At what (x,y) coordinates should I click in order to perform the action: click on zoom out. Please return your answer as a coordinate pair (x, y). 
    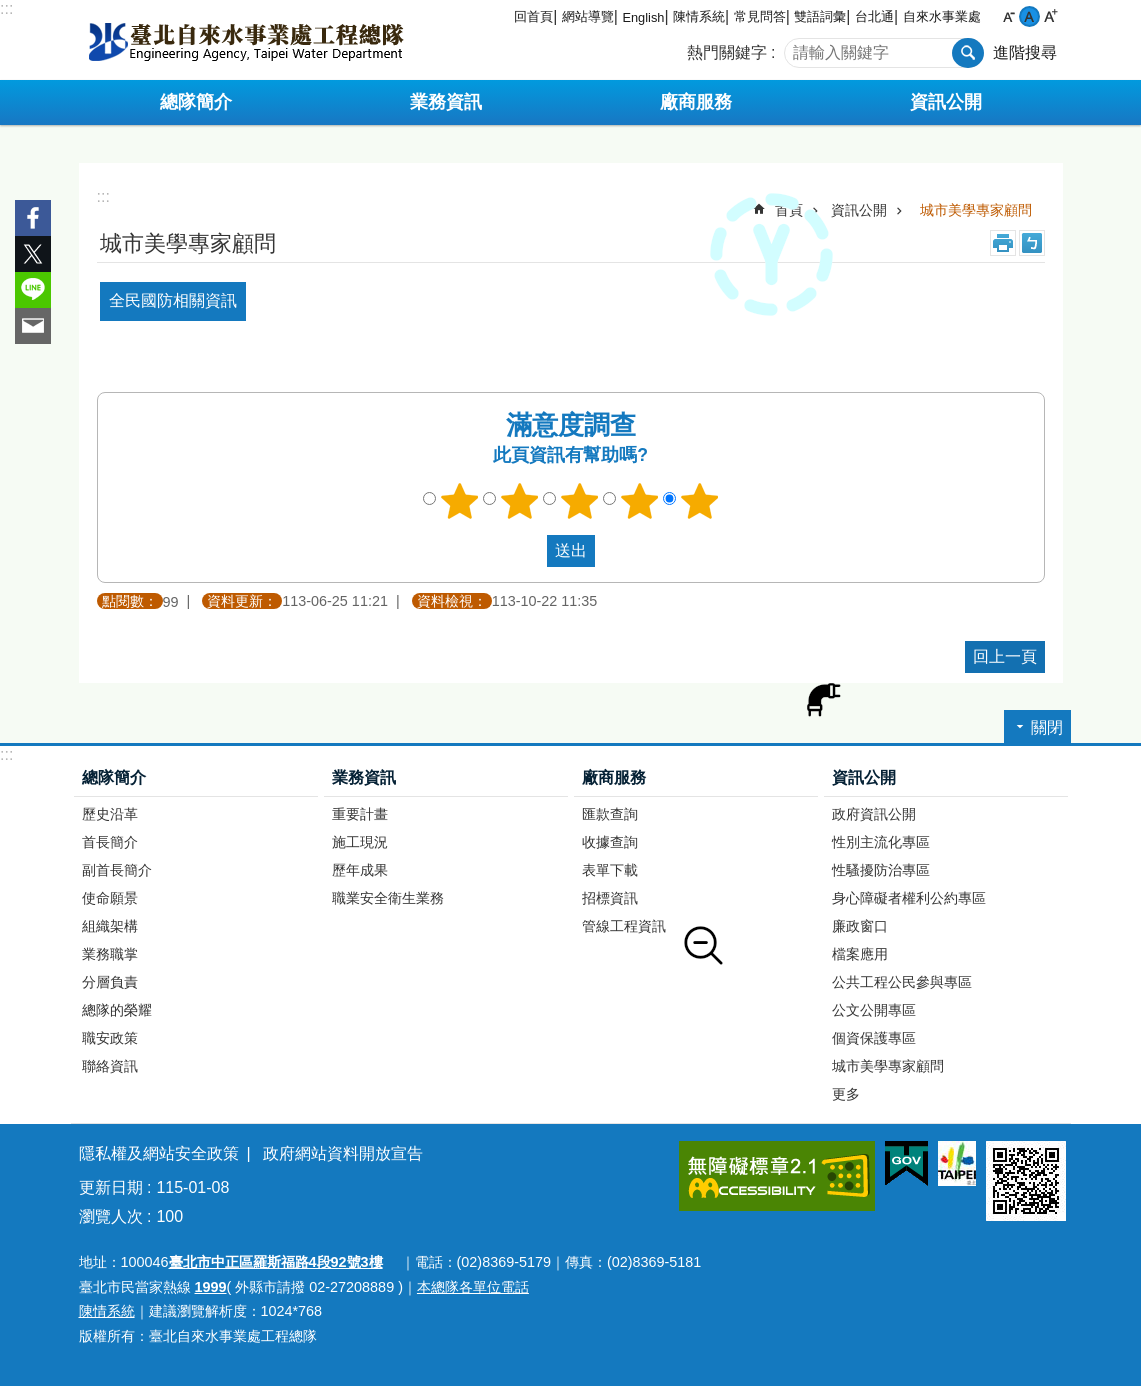
    Looking at the image, I should click on (703, 945).